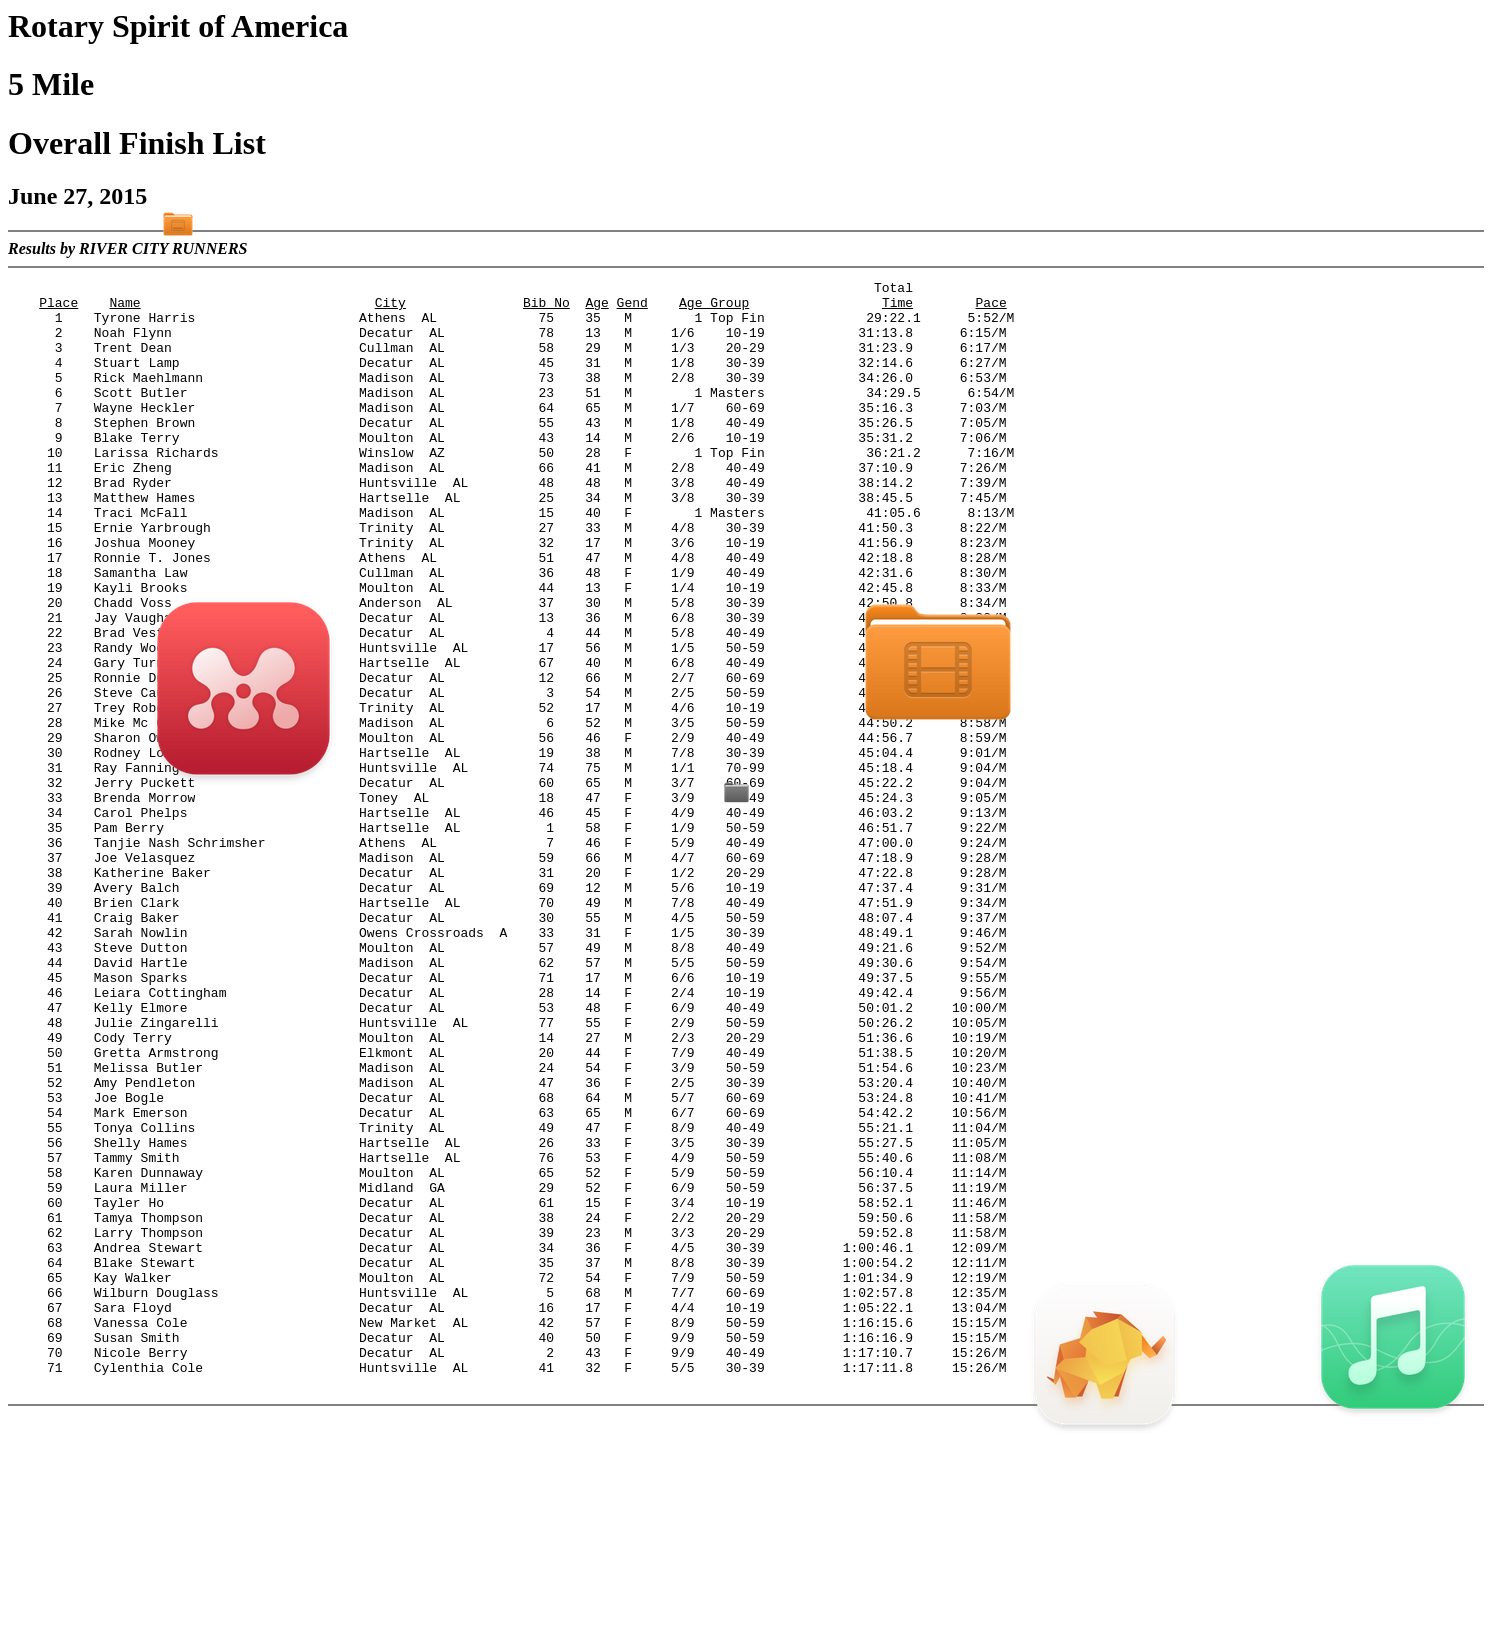 This screenshot has width=1492, height=1636. What do you see at coordinates (178, 224) in the screenshot?
I see `open desktop folder` at bounding box center [178, 224].